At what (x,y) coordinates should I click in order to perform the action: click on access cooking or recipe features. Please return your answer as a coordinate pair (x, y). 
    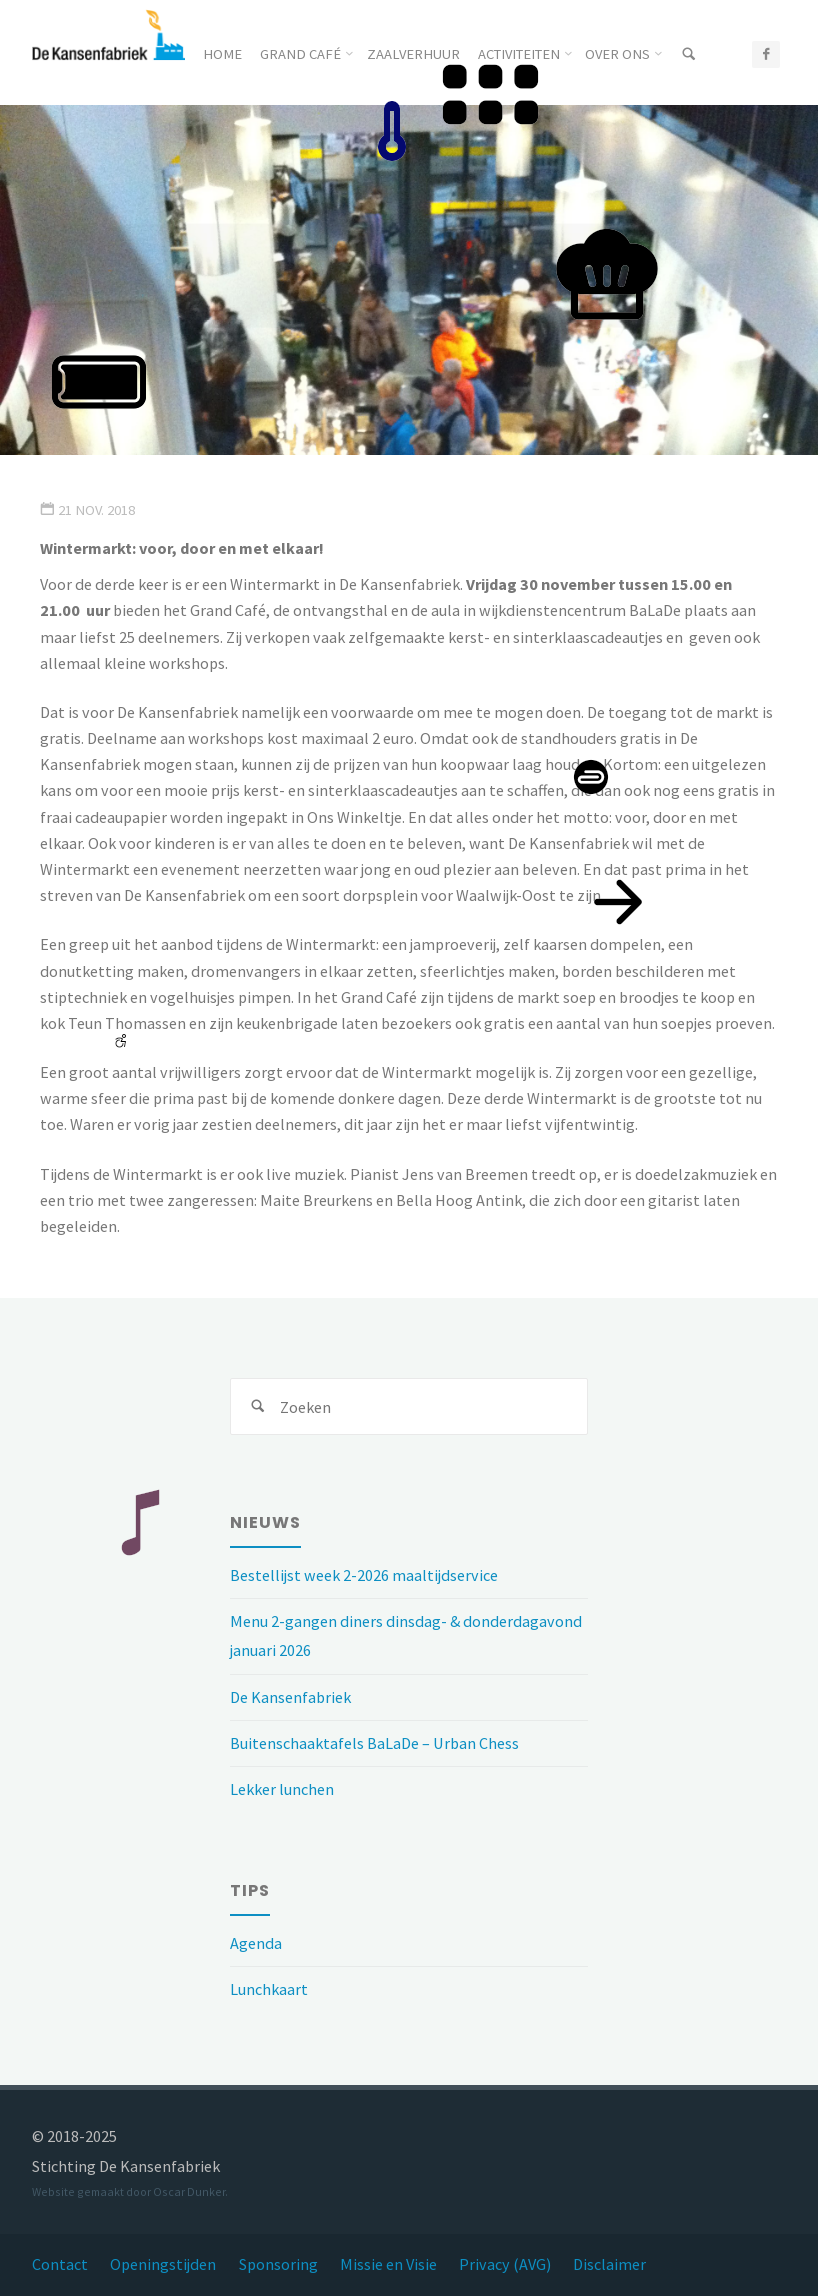
    Looking at the image, I should click on (607, 276).